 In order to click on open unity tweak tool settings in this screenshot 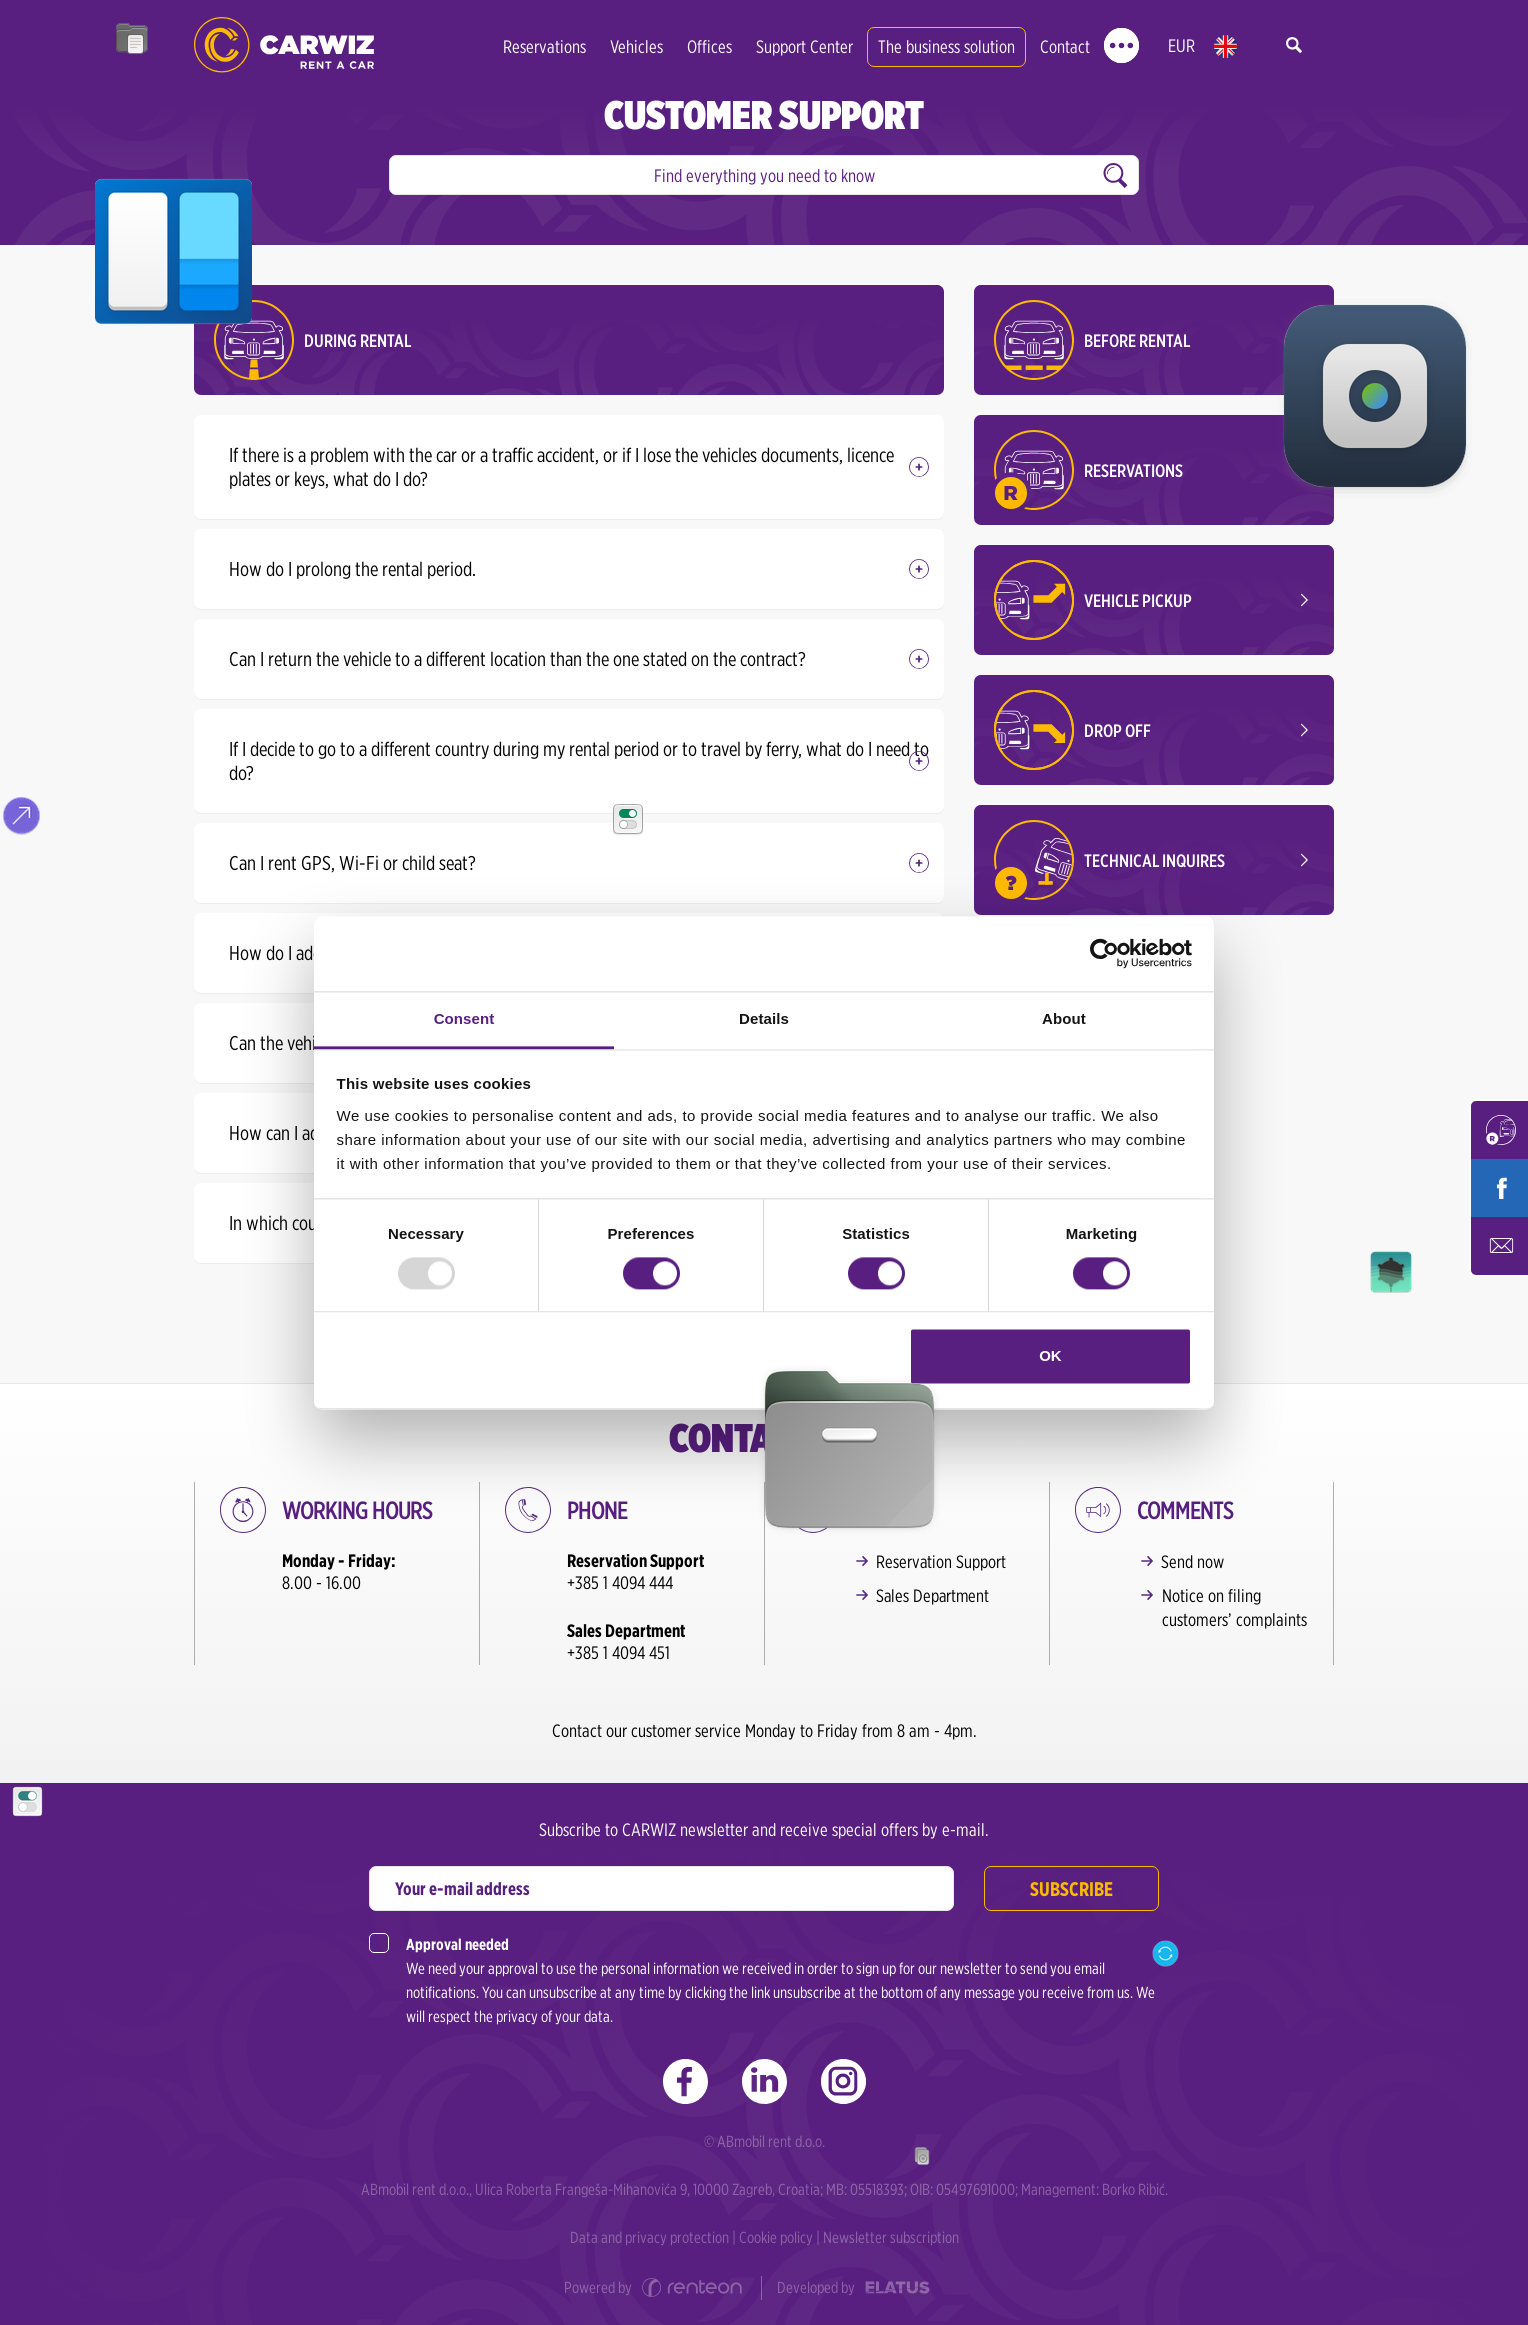, I will do `click(628, 819)`.